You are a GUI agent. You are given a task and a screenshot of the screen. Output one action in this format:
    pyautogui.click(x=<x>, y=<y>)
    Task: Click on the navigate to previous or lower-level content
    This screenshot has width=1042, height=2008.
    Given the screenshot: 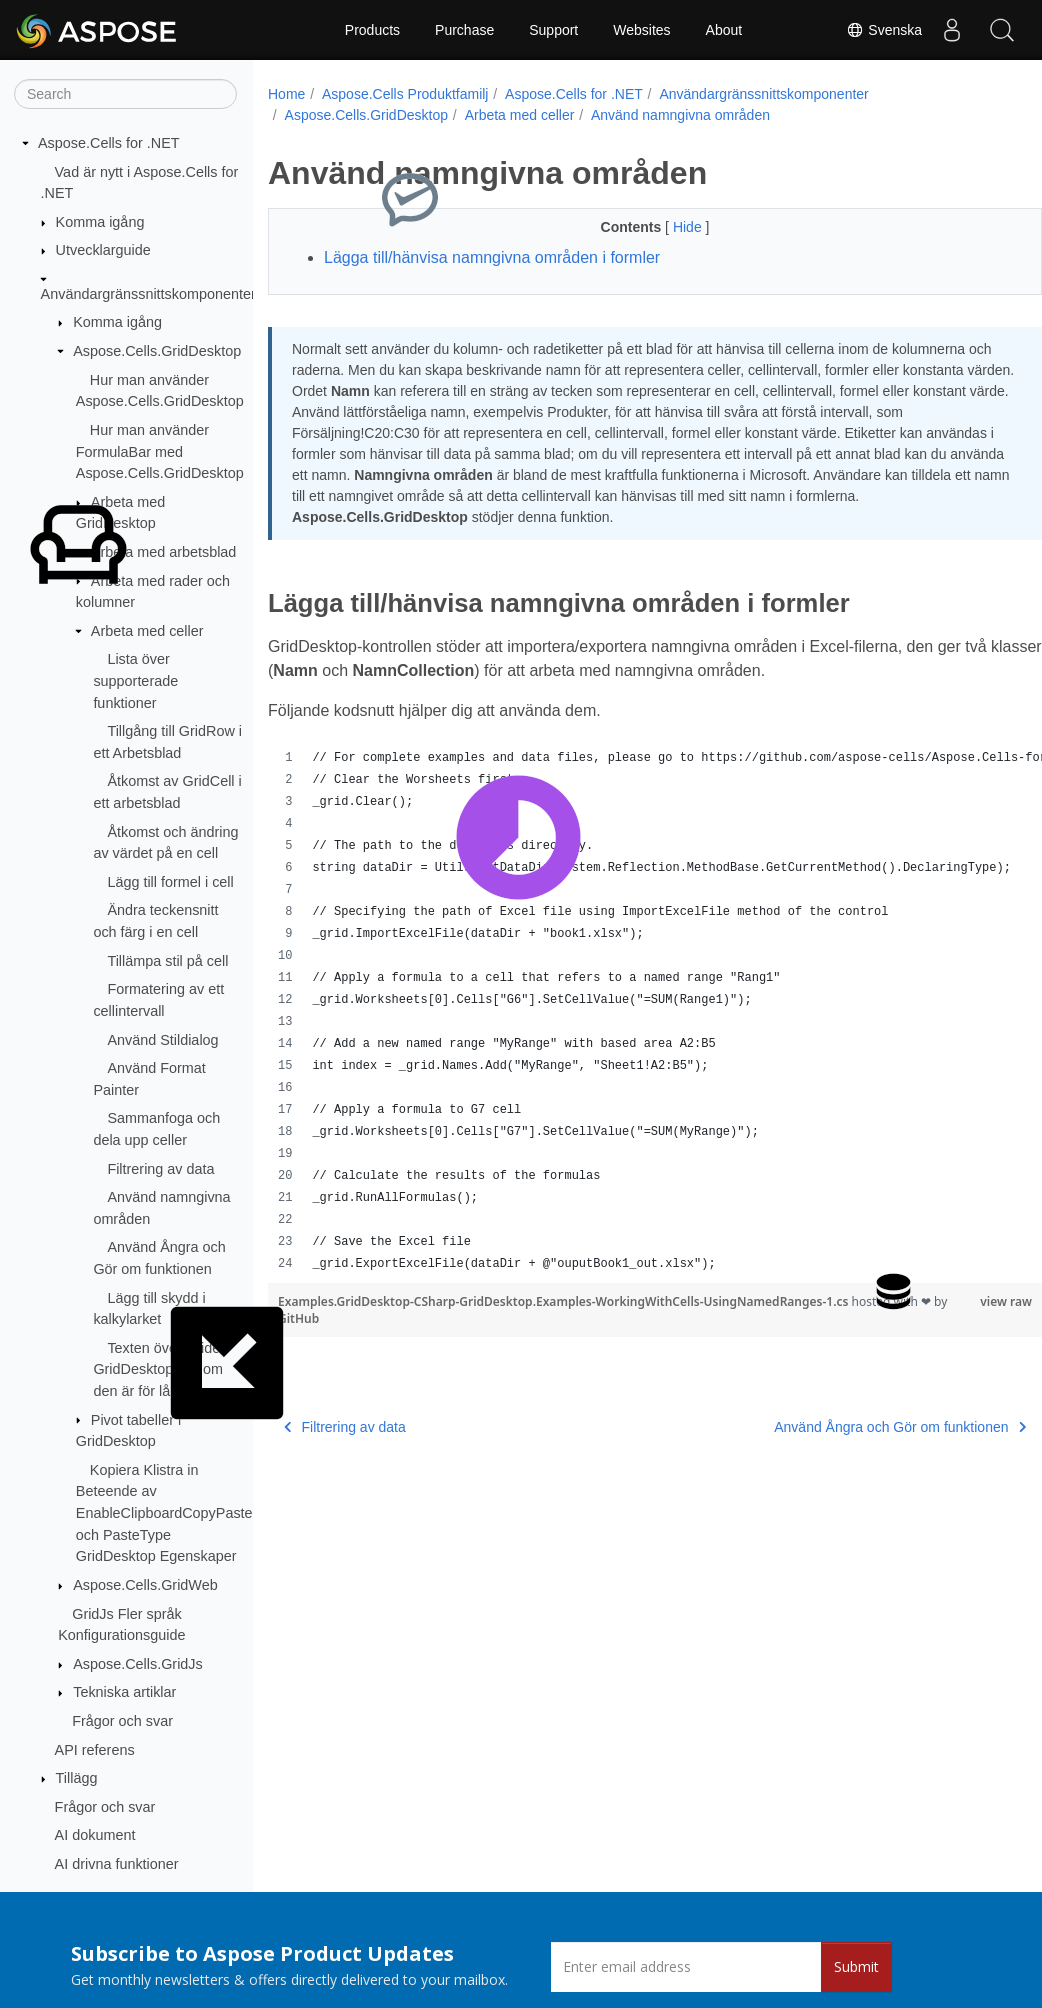 What is the action you would take?
    pyautogui.click(x=227, y=1363)
    